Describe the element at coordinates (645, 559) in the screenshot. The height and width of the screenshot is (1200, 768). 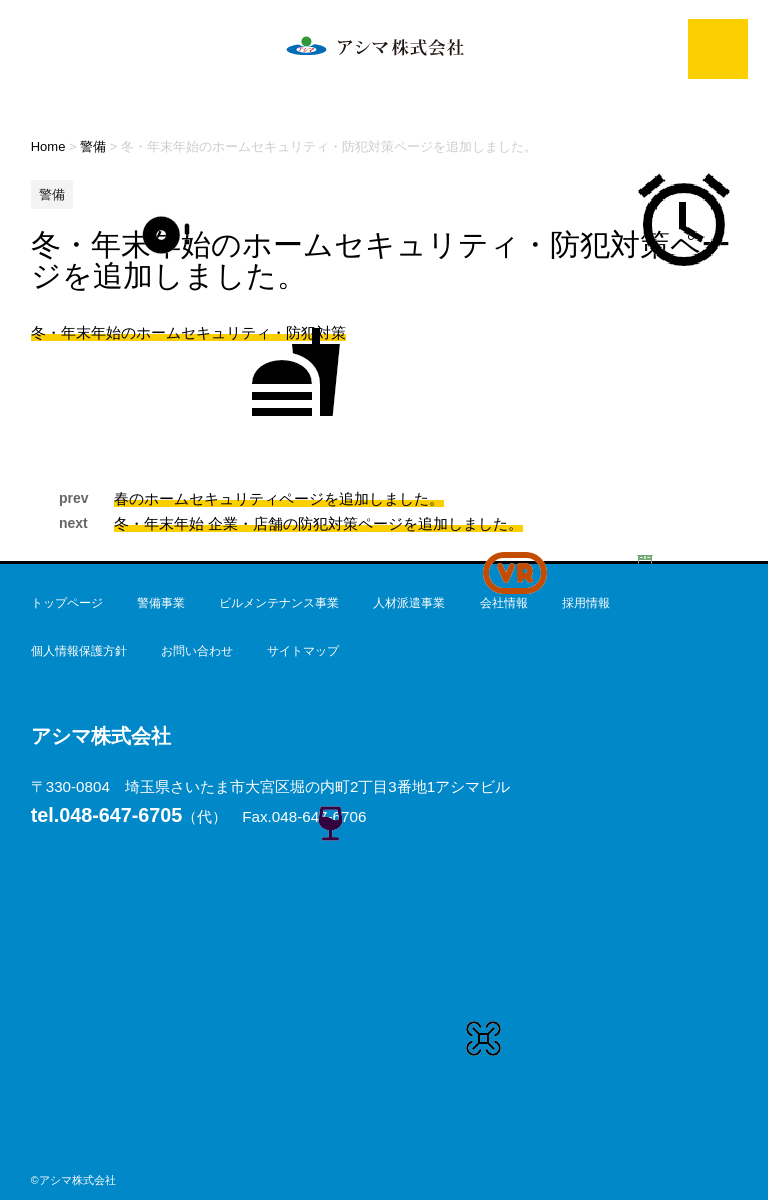
I see `access workspace or desk settings` at that location.